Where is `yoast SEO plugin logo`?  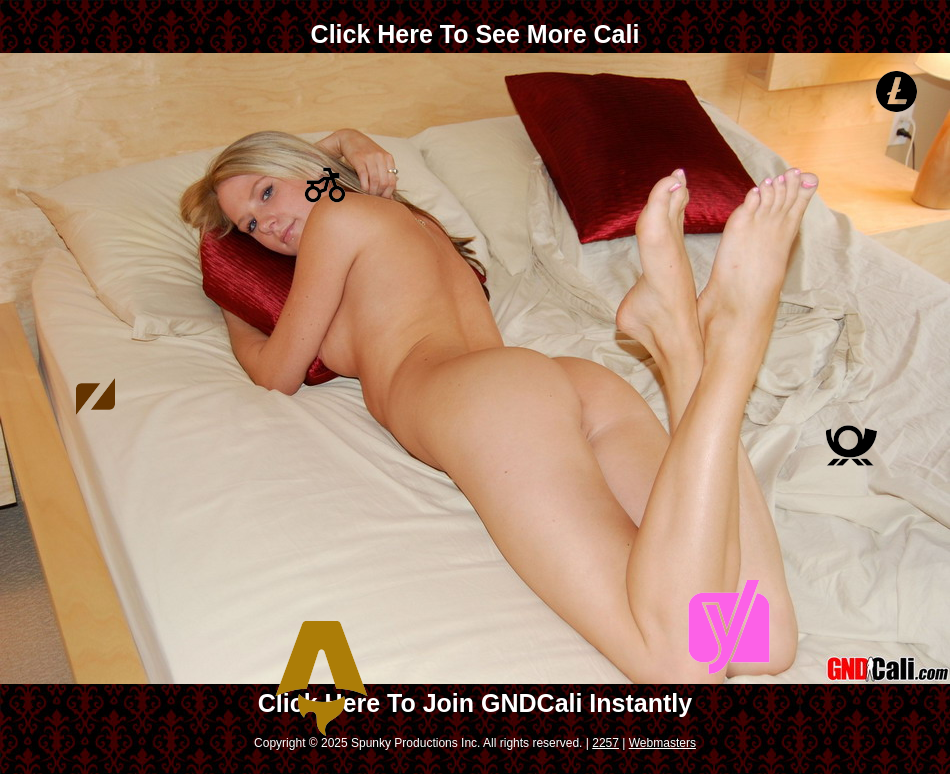
yoast SEO plugin logo is located at coordinates (729, 627).